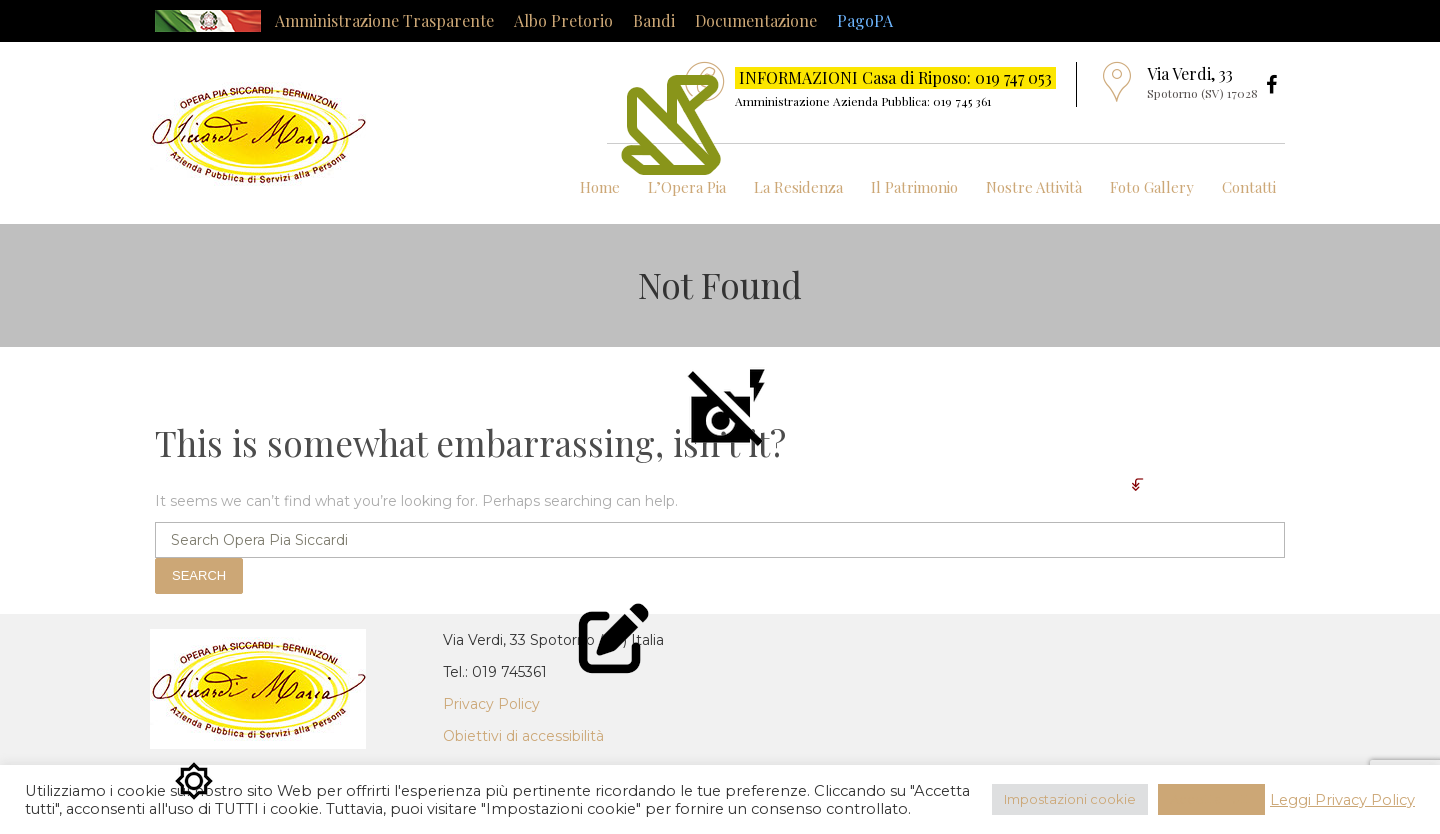  What do you see at coordinates (194, 781) in the screenshot?
I see `adjust screen brightness settings` at bounding box center [194, 781].